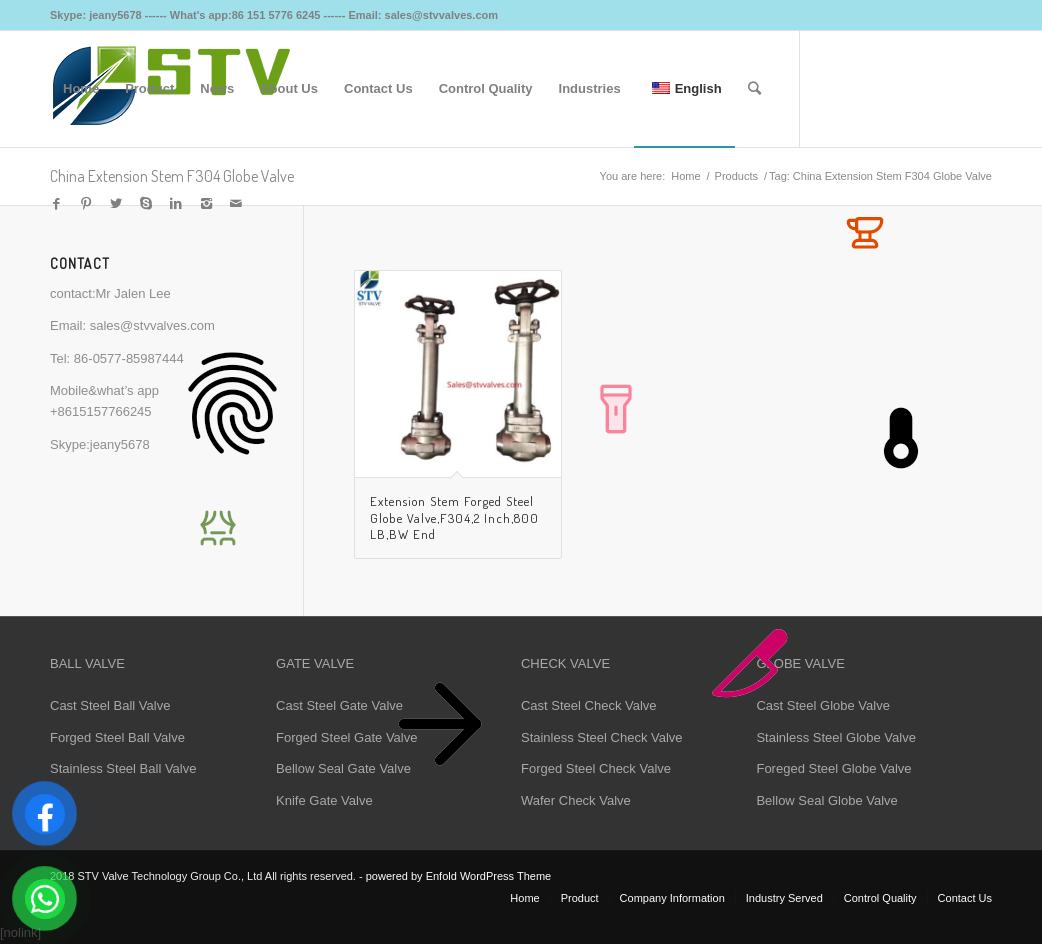 The height and width of the screenshot is (944, 1042). Describe the element at coordinates (232, 403) in the screenshot. I see `authenticate with fingerprint` at that location.